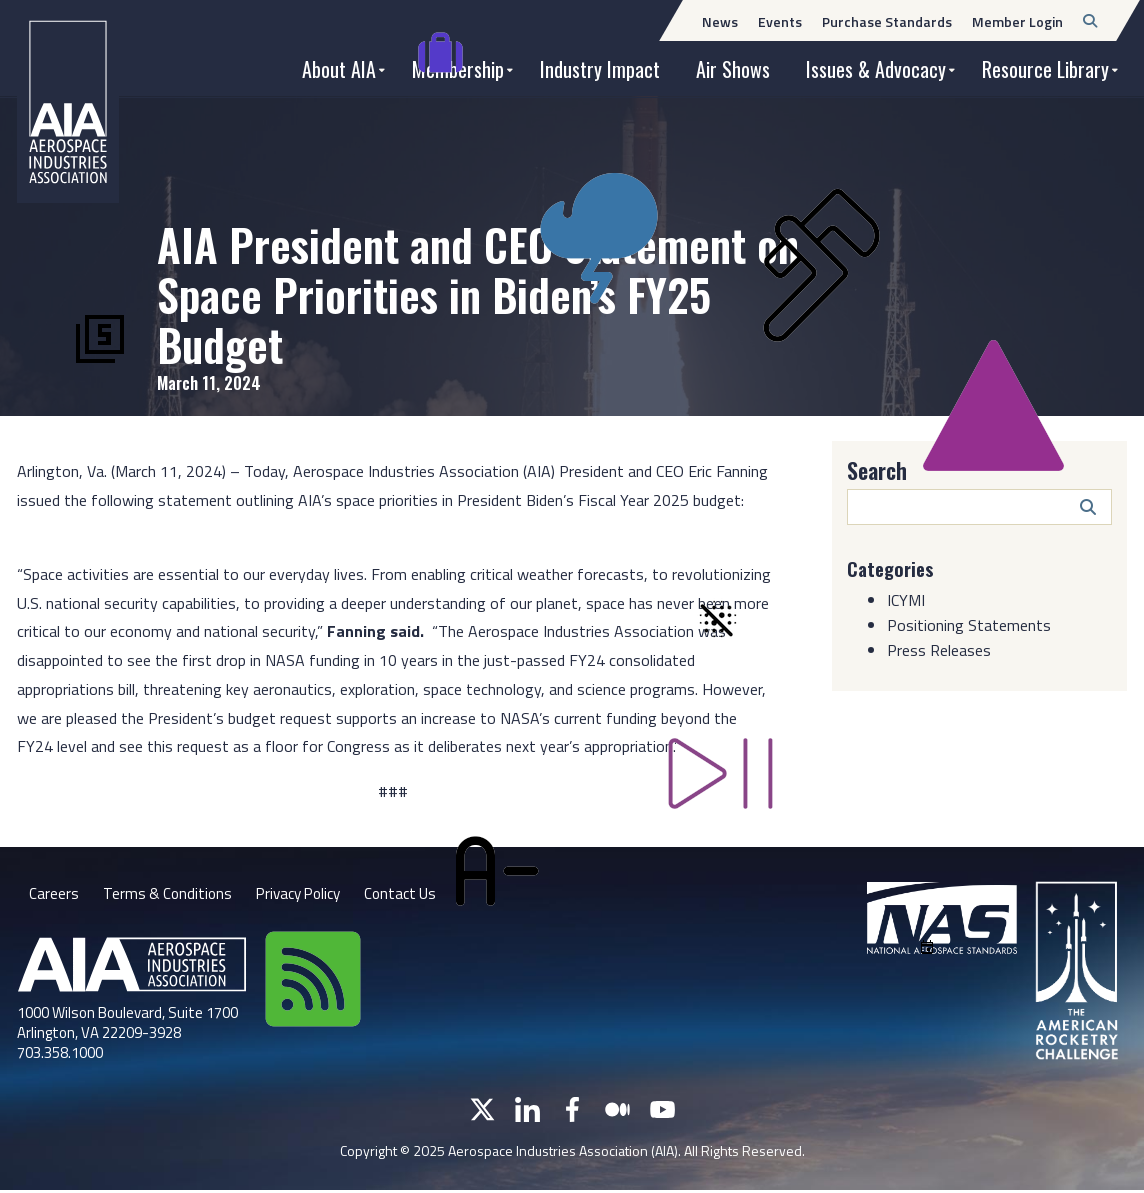 This screenshot has height=1193, width=1144. What do you see at coordinates (814, 265) in the screenshot?
I see `access plumbing or maintenance tools` at bounding box center [814, 265].